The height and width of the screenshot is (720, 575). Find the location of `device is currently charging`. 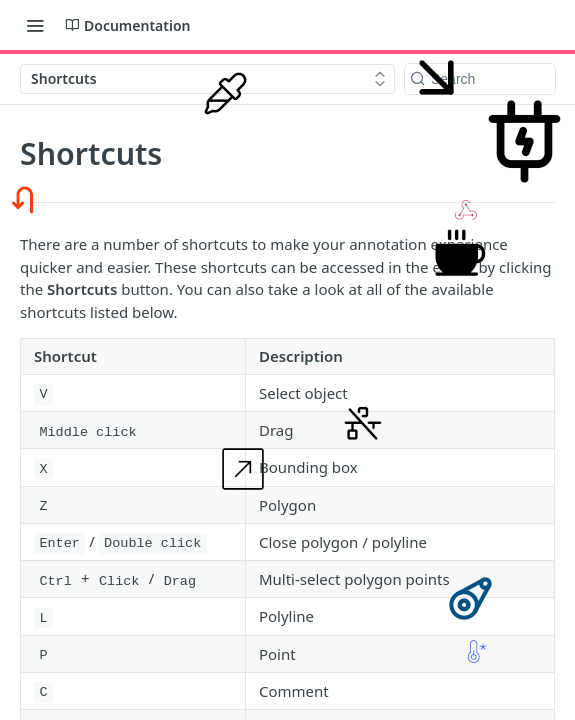

device is currently charging is located at coordinates (524, 141).